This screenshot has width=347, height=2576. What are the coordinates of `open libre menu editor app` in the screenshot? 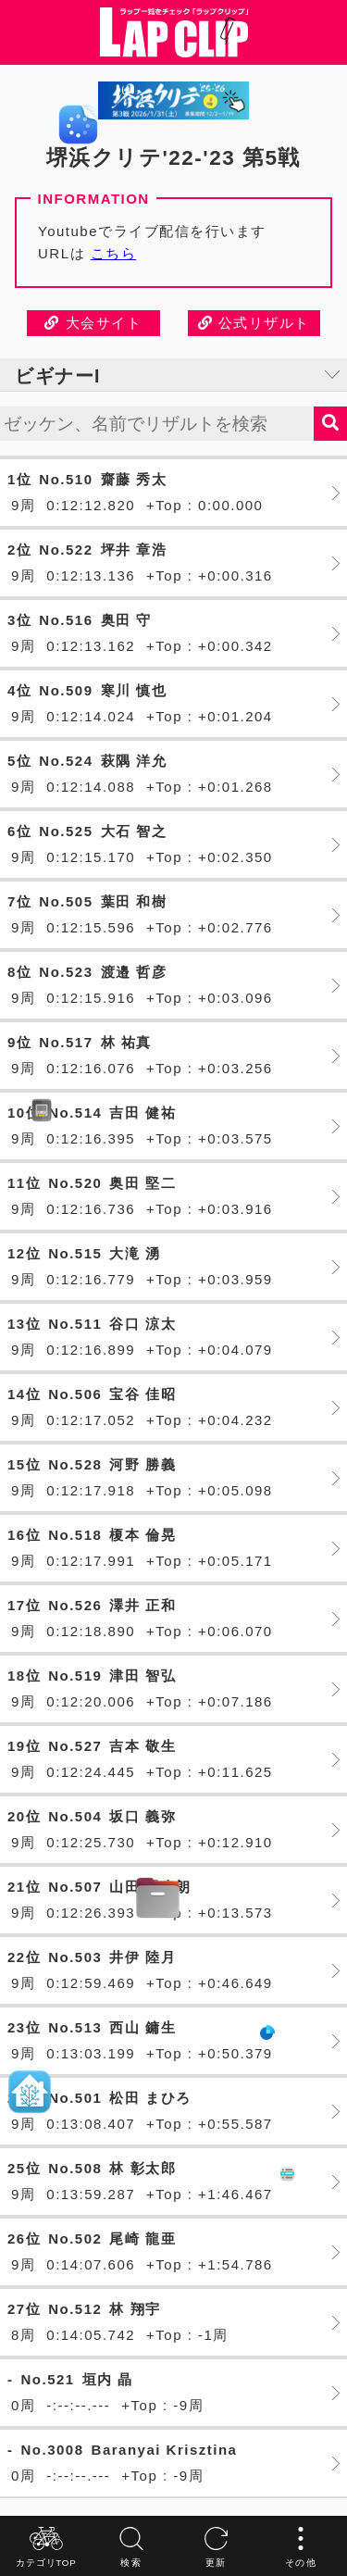 It's located at (287, 2173).